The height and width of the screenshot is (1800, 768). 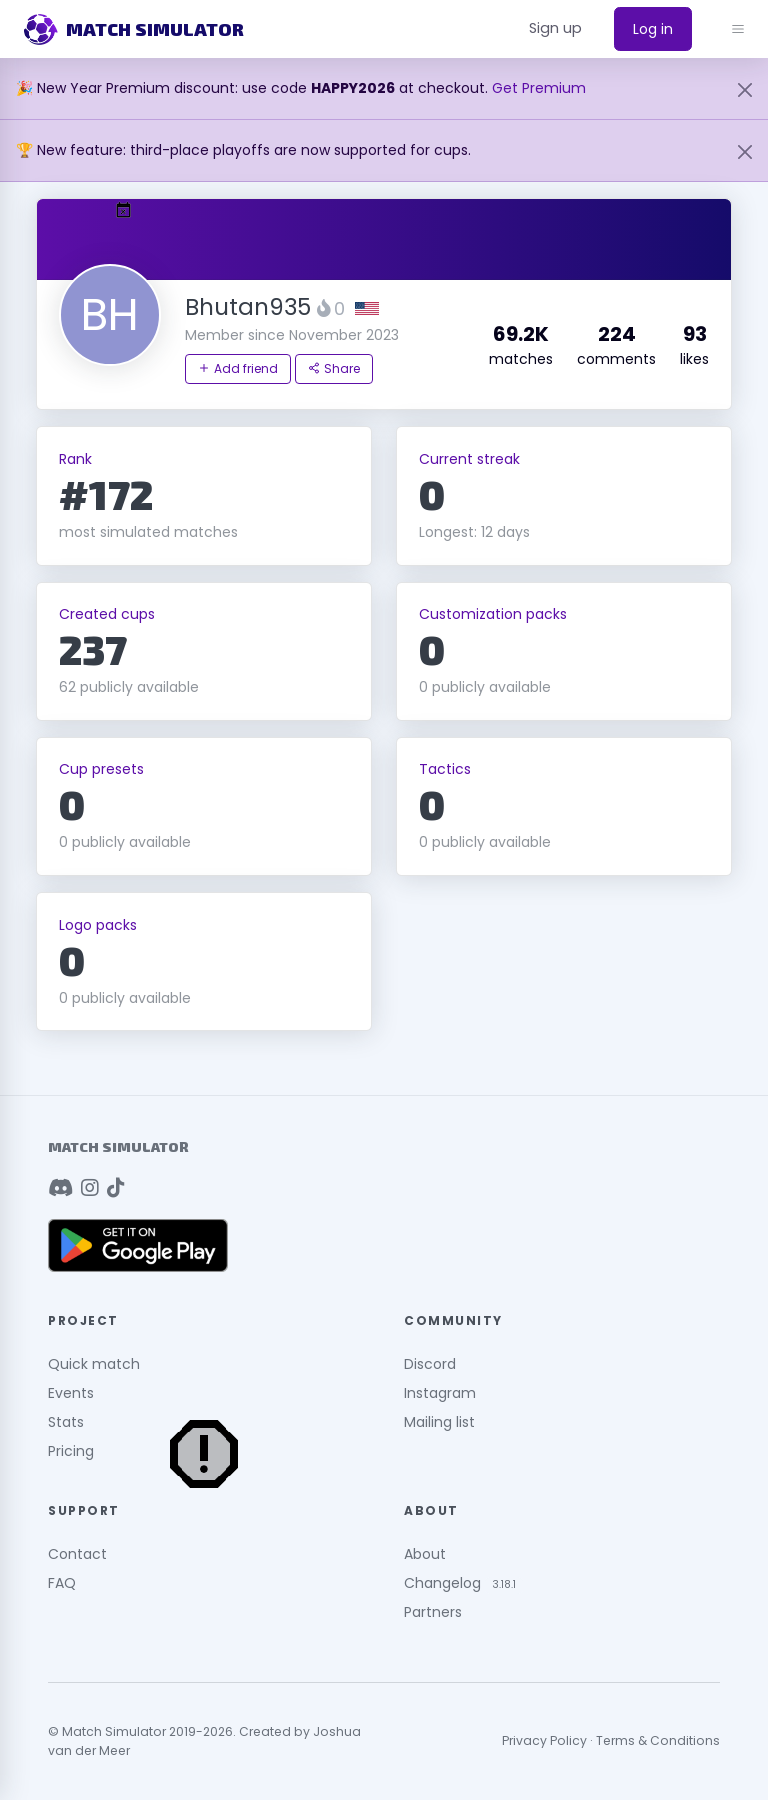 I want to click on report inappropriate content or behavior, so click(x=204, y=1454).